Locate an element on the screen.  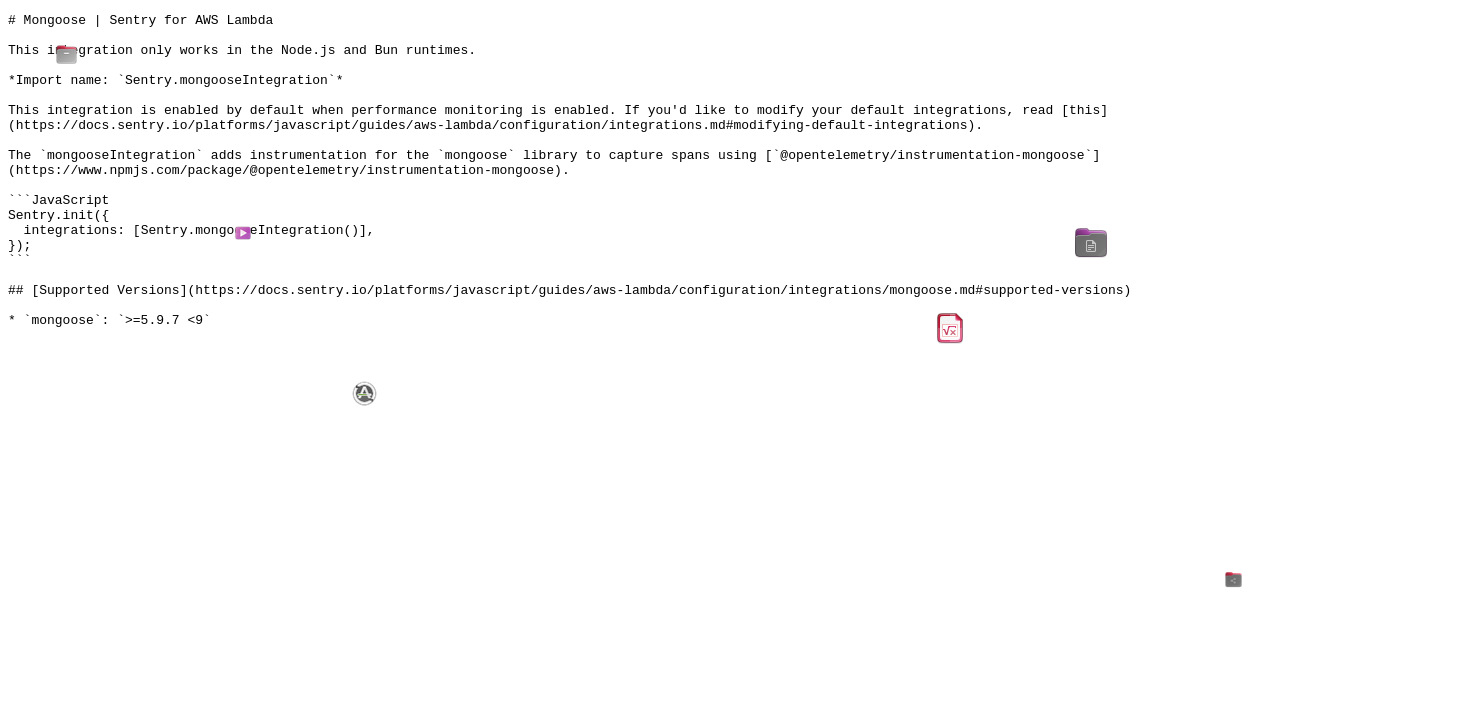
open the GNOME Videos (Totem) media player is located at coordinates (243, 233).